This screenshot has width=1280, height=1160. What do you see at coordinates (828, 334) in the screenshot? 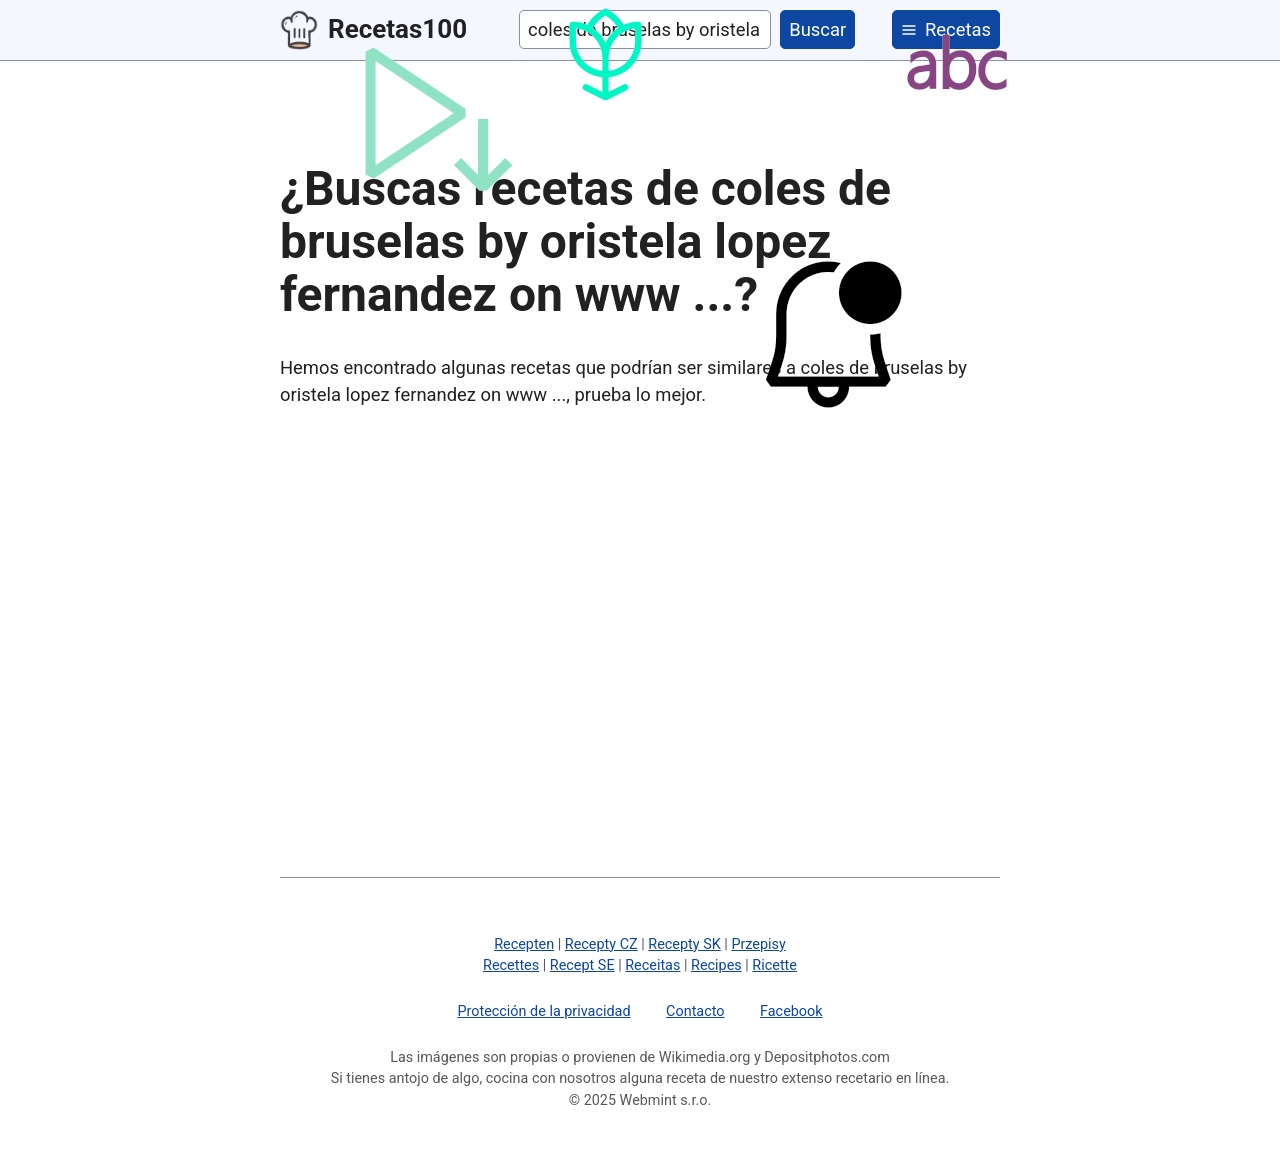
I see `indicates new notifications are available` at bounding box center [828, 334].